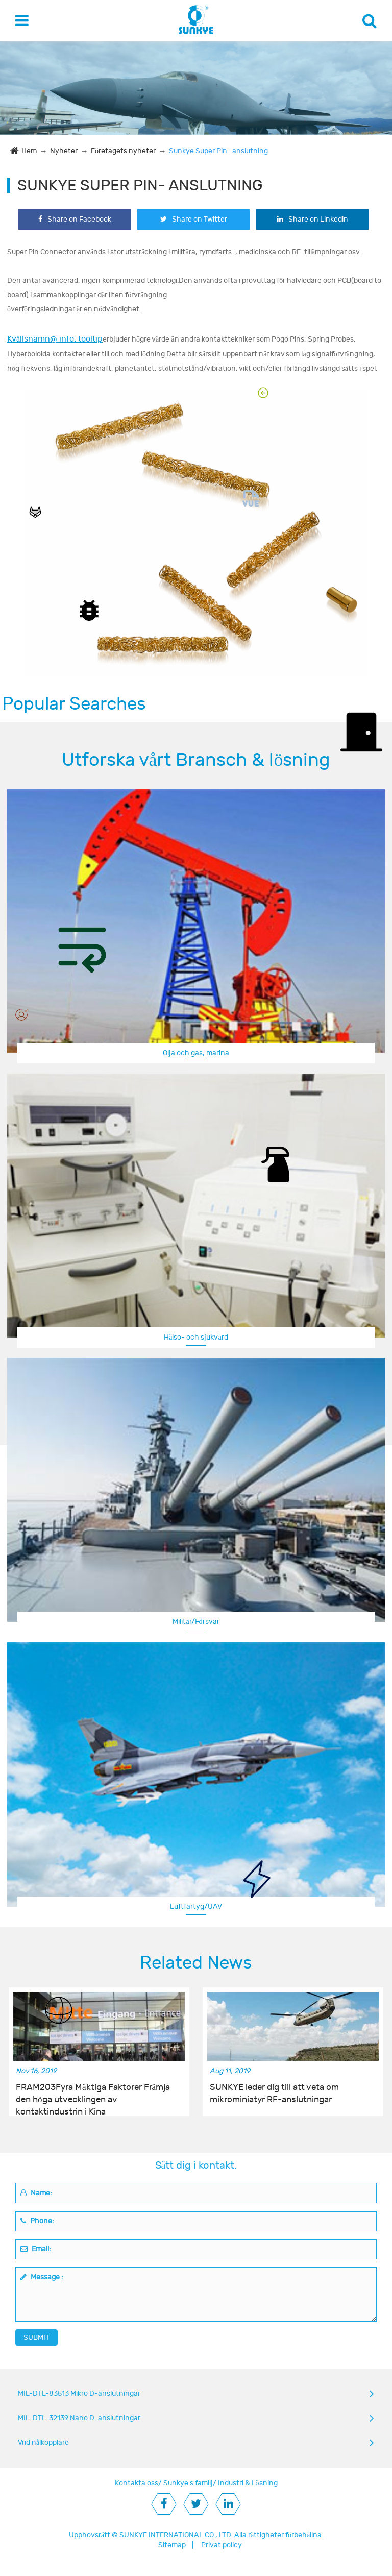 The width and height of the screenshot is (392, 2576). What do you see at coordinates (82, 946) in the screenshot?
I see `toggle text wrapping in a document or code editor` at bounding box center [82, 946].